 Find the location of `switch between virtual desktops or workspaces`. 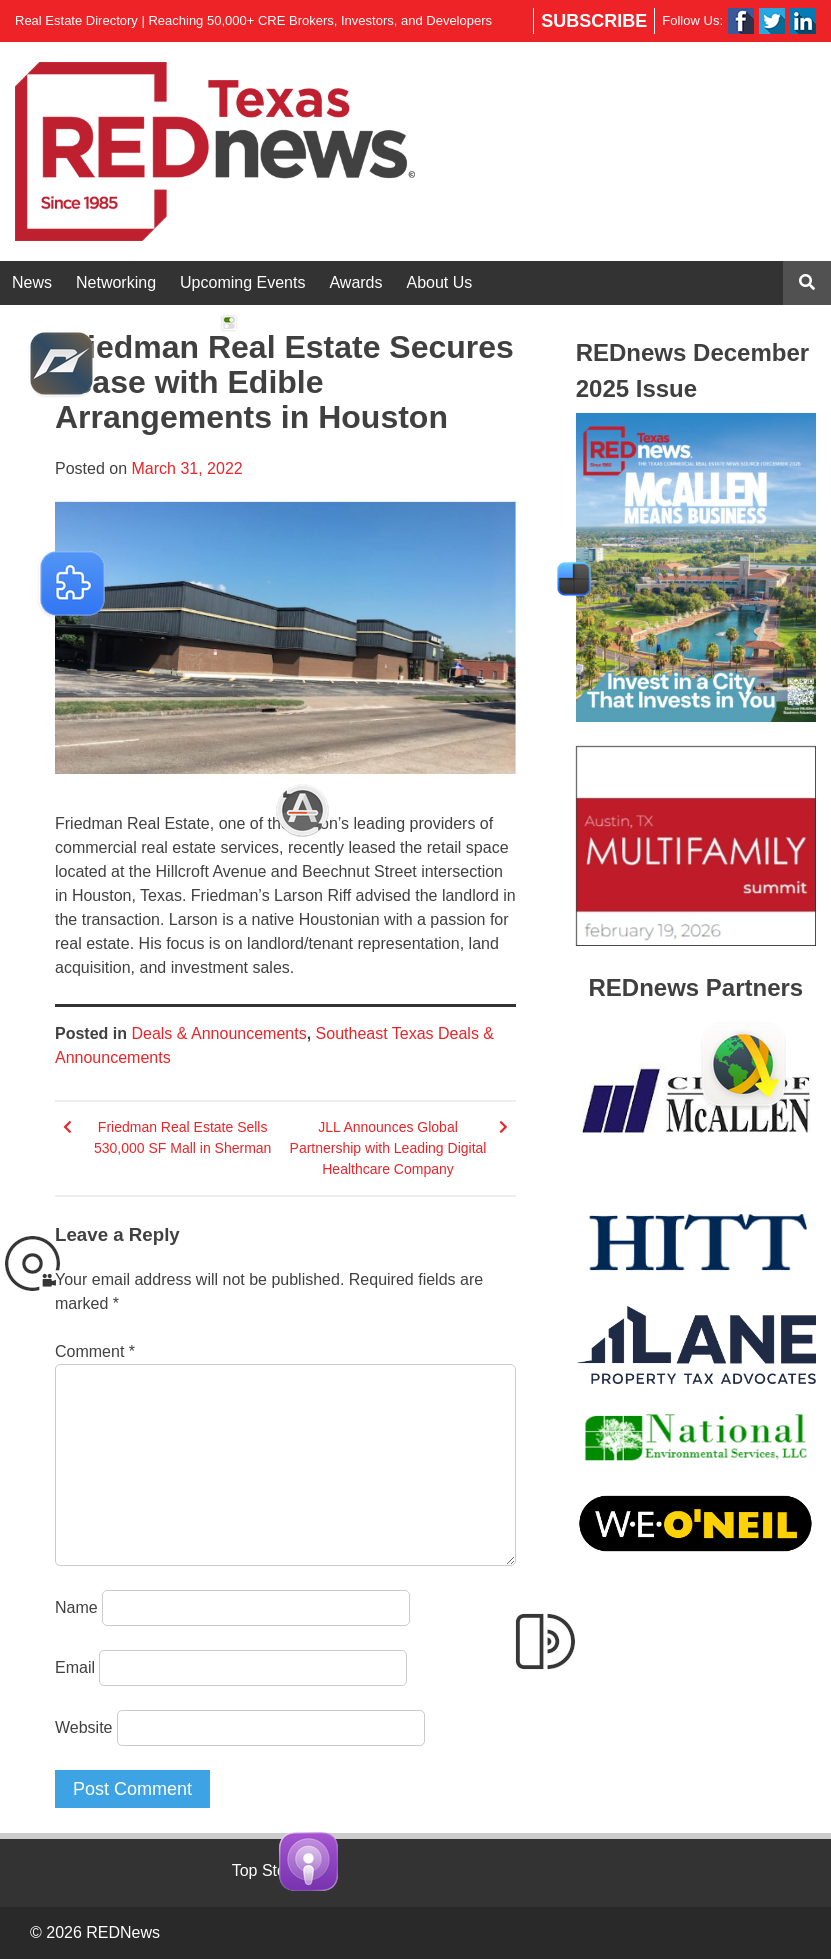

switch between virtual desktops or workspaces is located at coordinates (574, 579).